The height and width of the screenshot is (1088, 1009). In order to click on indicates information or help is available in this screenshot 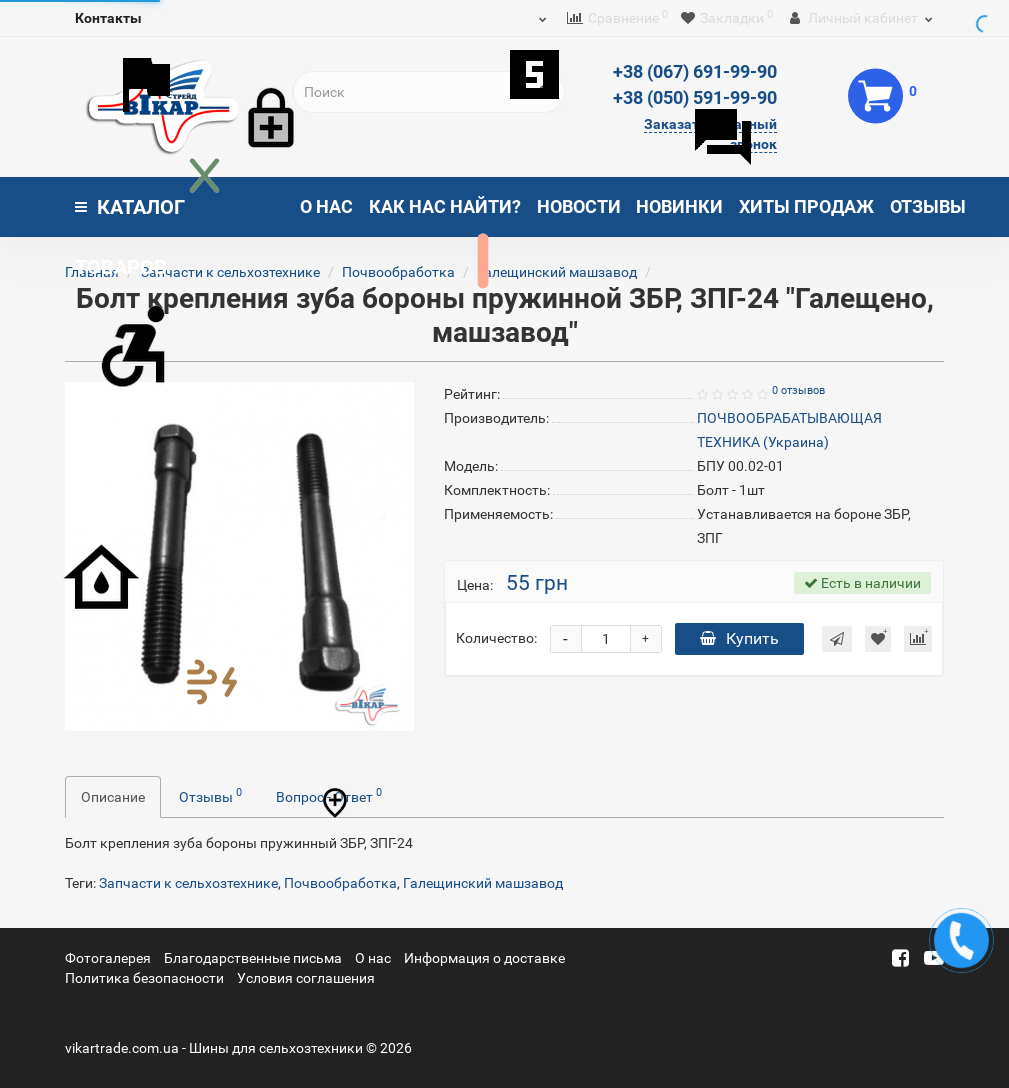, I will do `click(483, 261)`.